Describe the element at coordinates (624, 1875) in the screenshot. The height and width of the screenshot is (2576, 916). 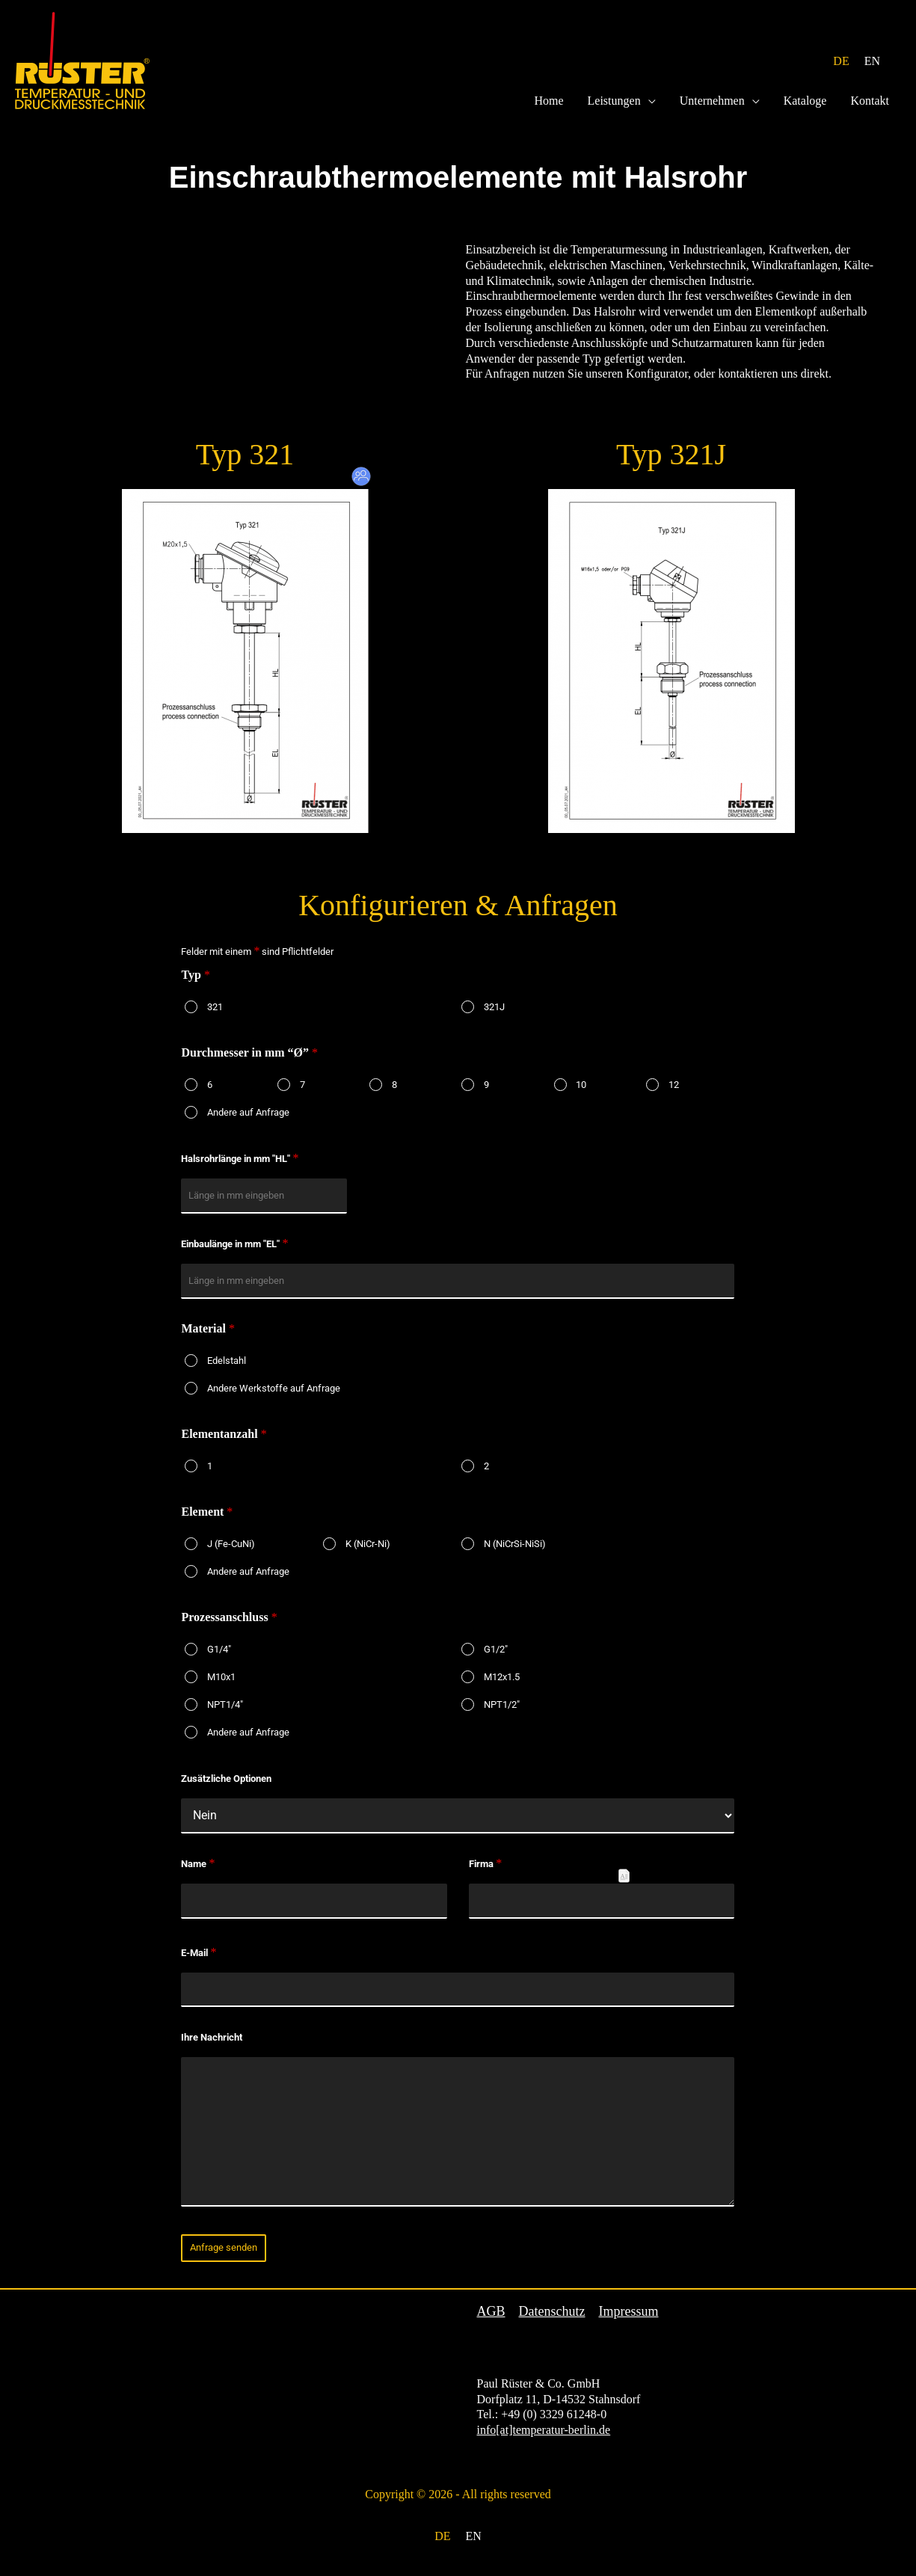
I see `open a rich text format document` at that location.